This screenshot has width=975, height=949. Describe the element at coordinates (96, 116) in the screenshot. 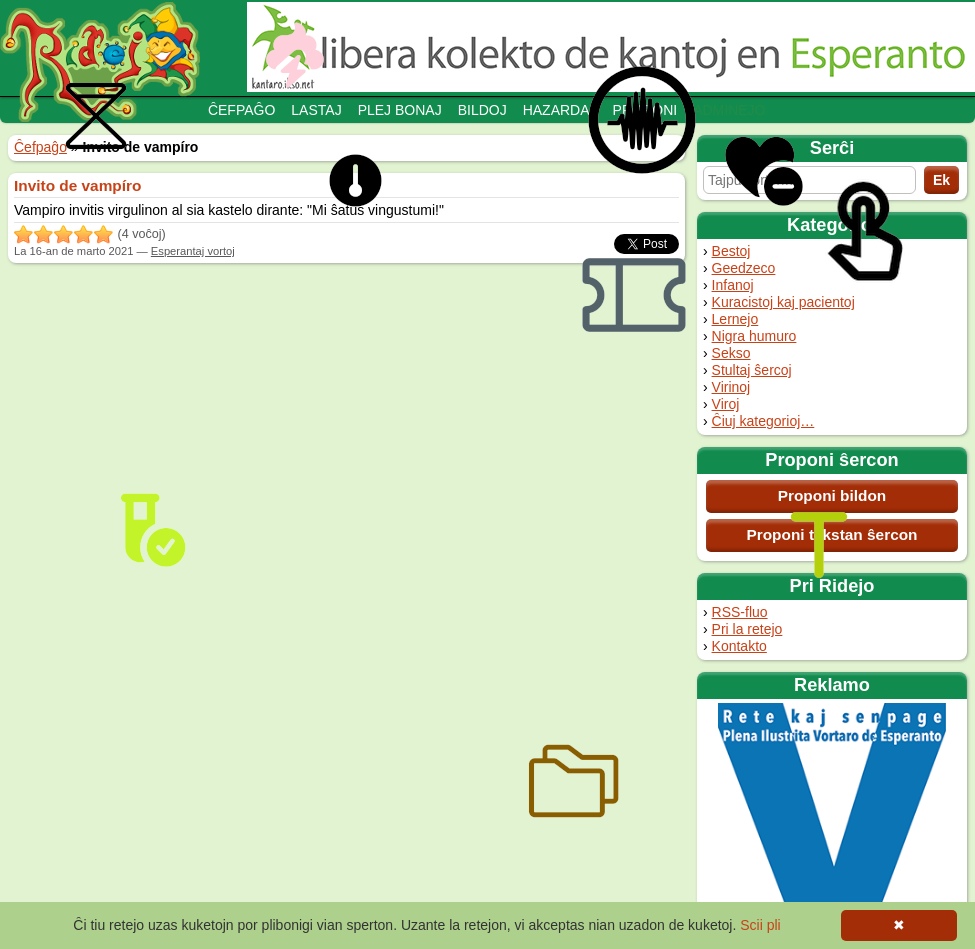

I see `indicates high time remaining or early stage of a process` at that location.